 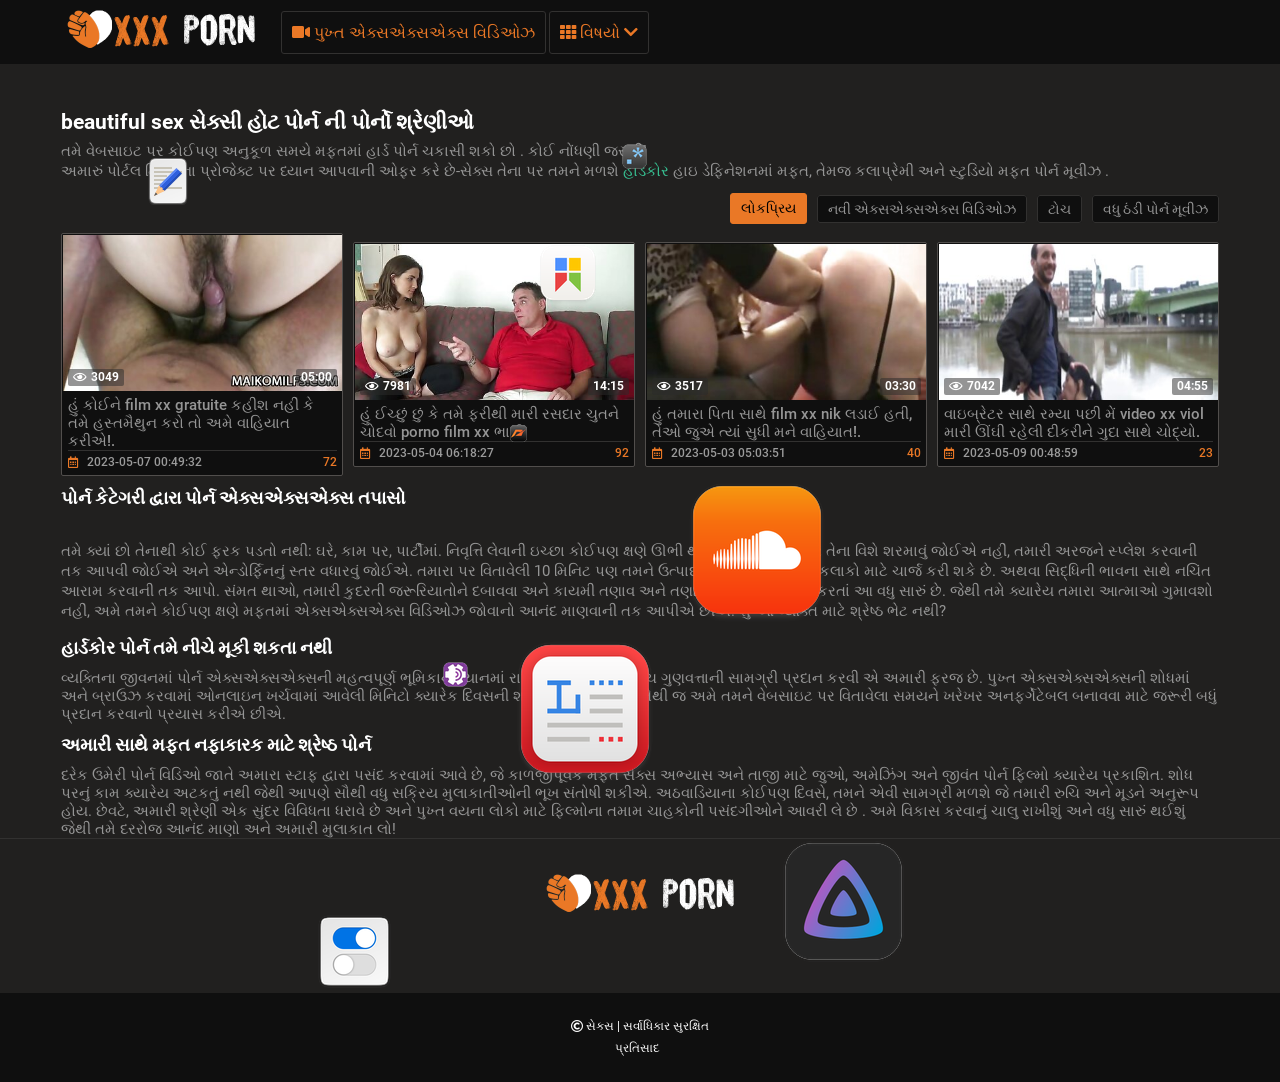 What do you see at coordinates (843, 901) in the screenshot?
I see `open jellyfin media server app` at bounding box center [843, 901].